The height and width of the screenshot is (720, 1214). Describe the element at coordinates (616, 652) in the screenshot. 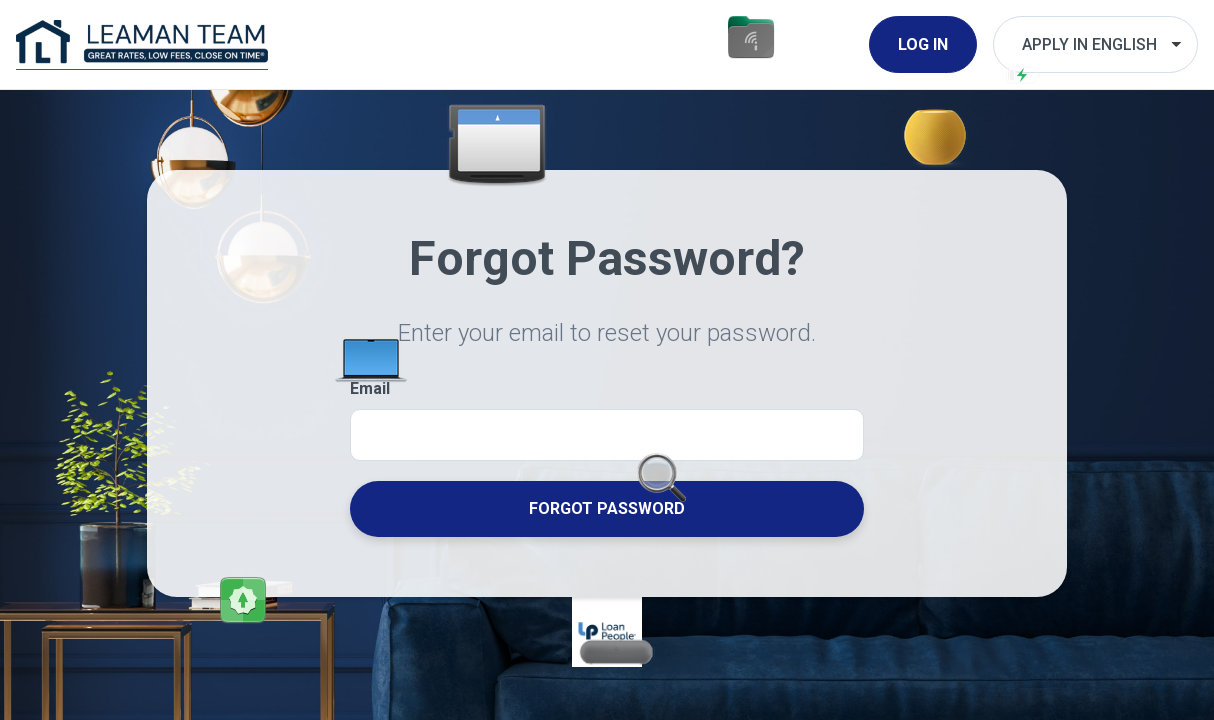

I see `connect to a bluetooth speaker` at that location.